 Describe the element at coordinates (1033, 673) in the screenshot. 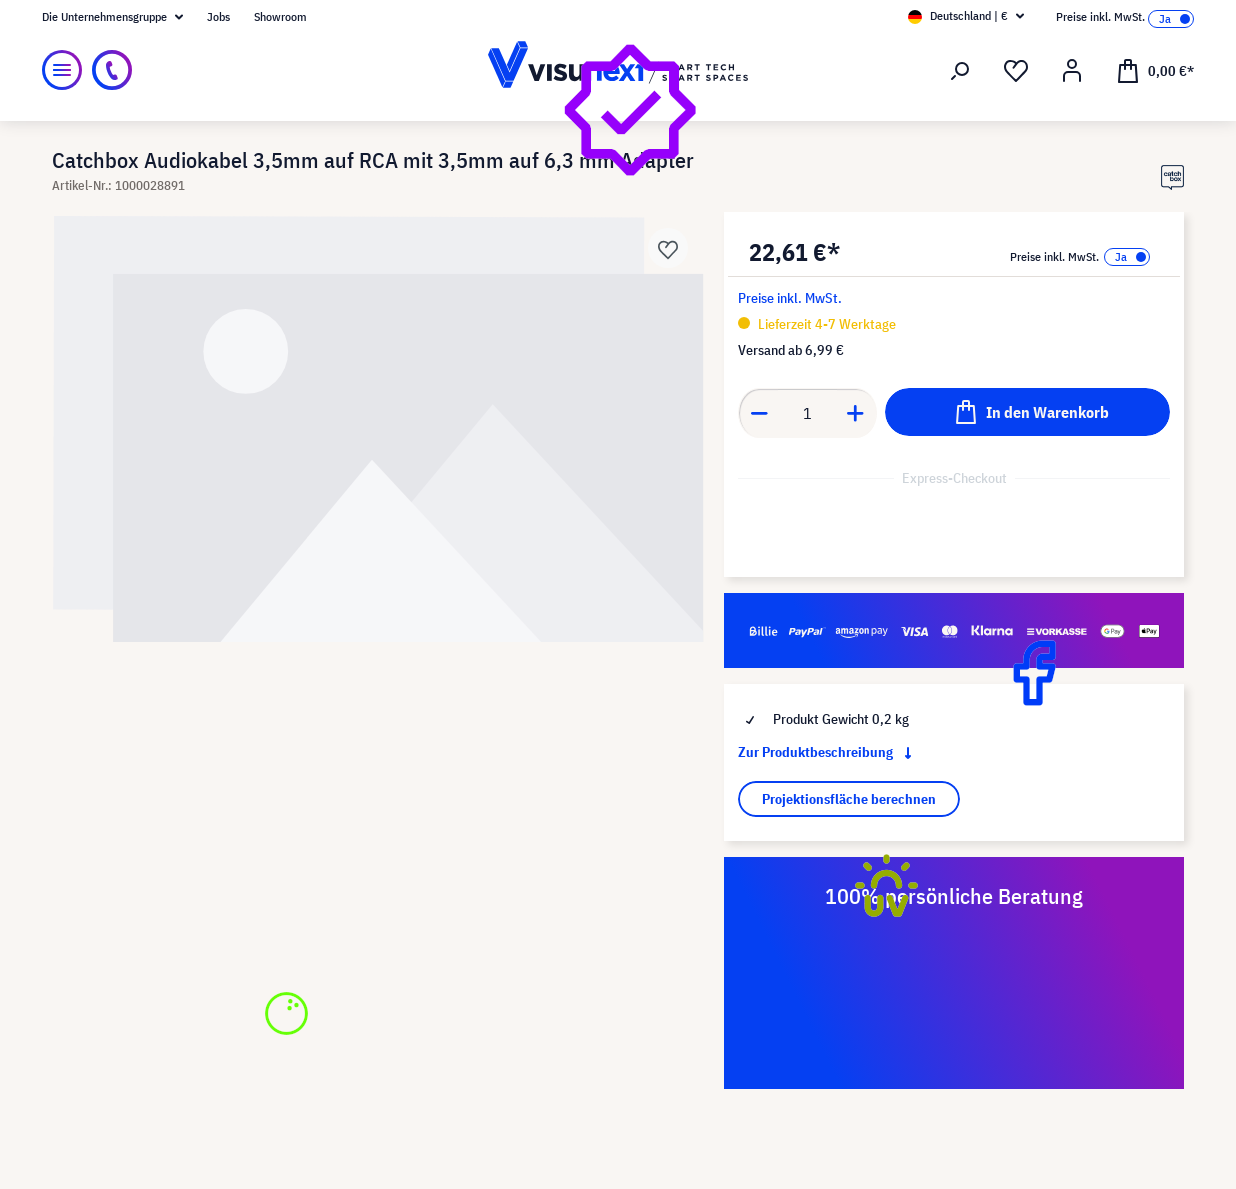

I see `connect with Facebook` at that location.